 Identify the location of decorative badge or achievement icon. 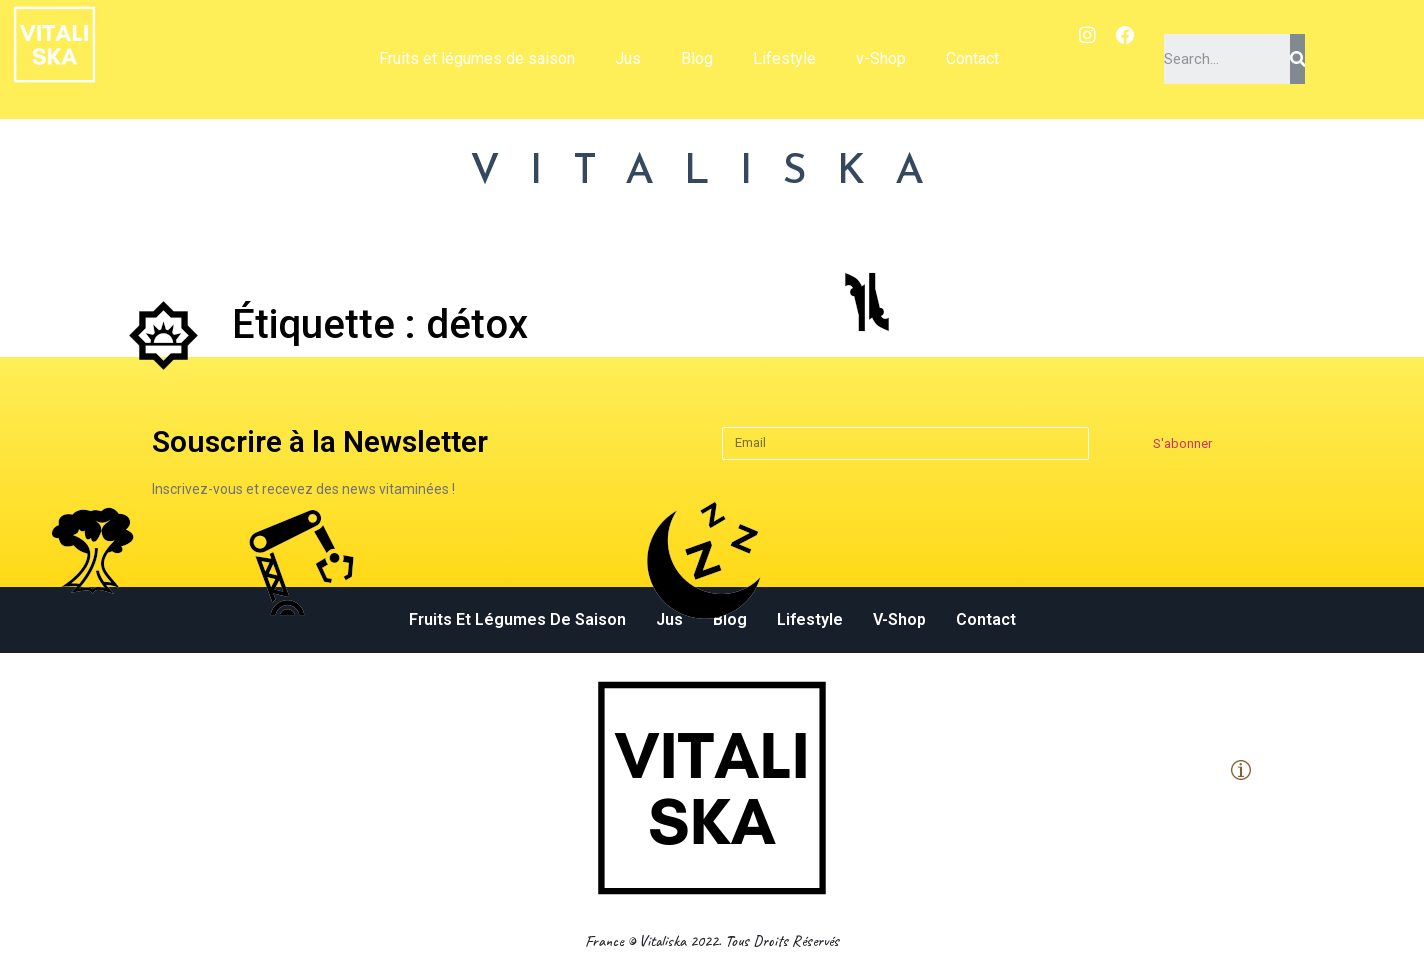
(163, 335).